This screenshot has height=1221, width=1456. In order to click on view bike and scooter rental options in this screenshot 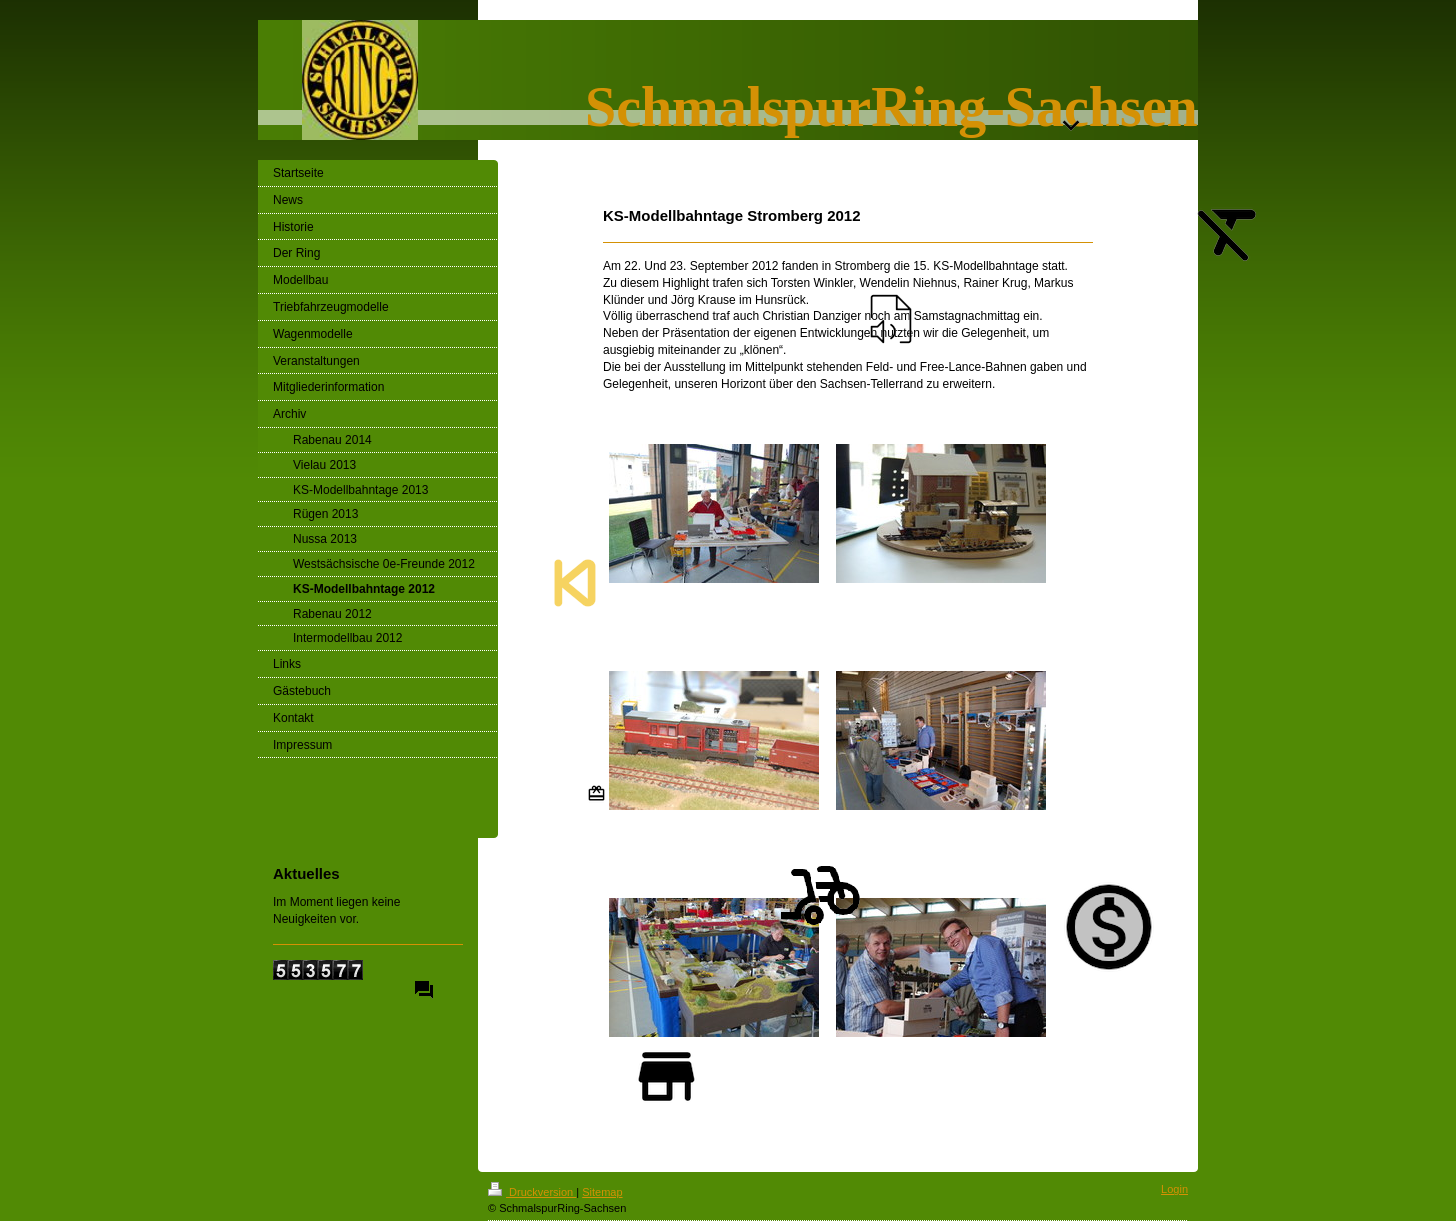, I will do `click(820, 895)`.